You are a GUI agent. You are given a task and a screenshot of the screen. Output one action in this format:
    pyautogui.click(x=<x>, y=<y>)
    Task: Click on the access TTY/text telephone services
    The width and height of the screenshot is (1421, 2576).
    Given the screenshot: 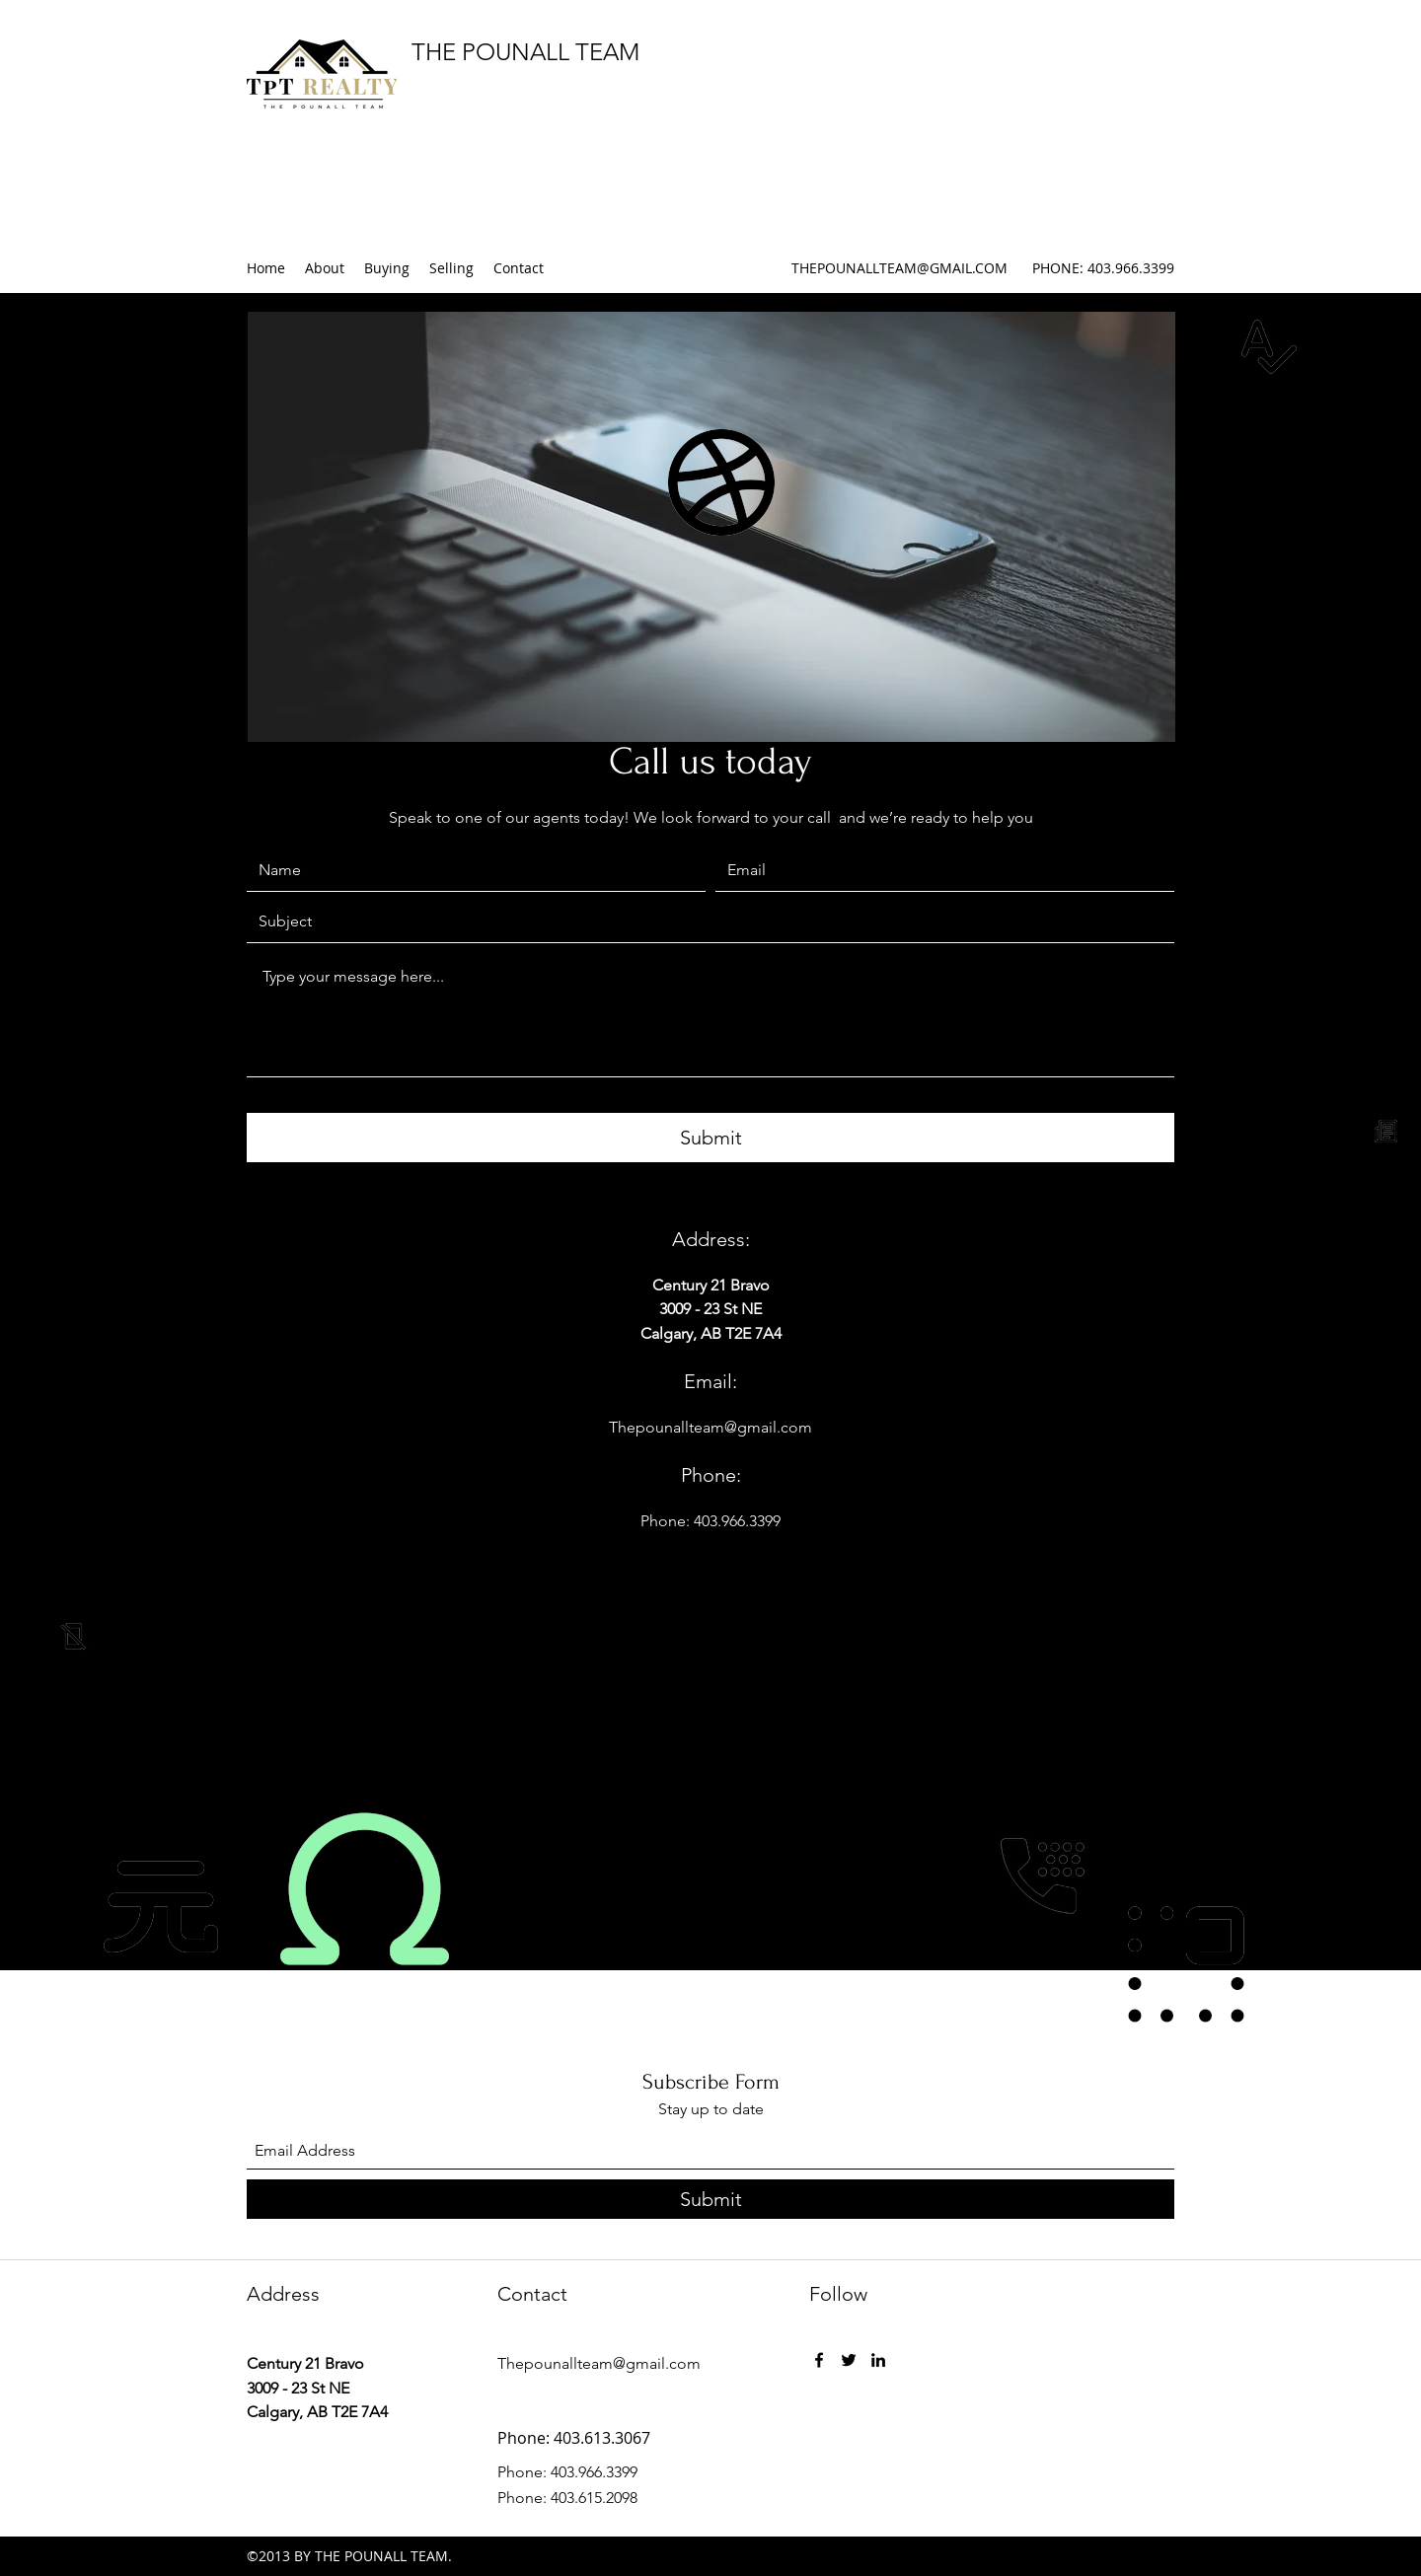 What is the action you would take?
    pyautogui.click(x=1042, y=1876)
    